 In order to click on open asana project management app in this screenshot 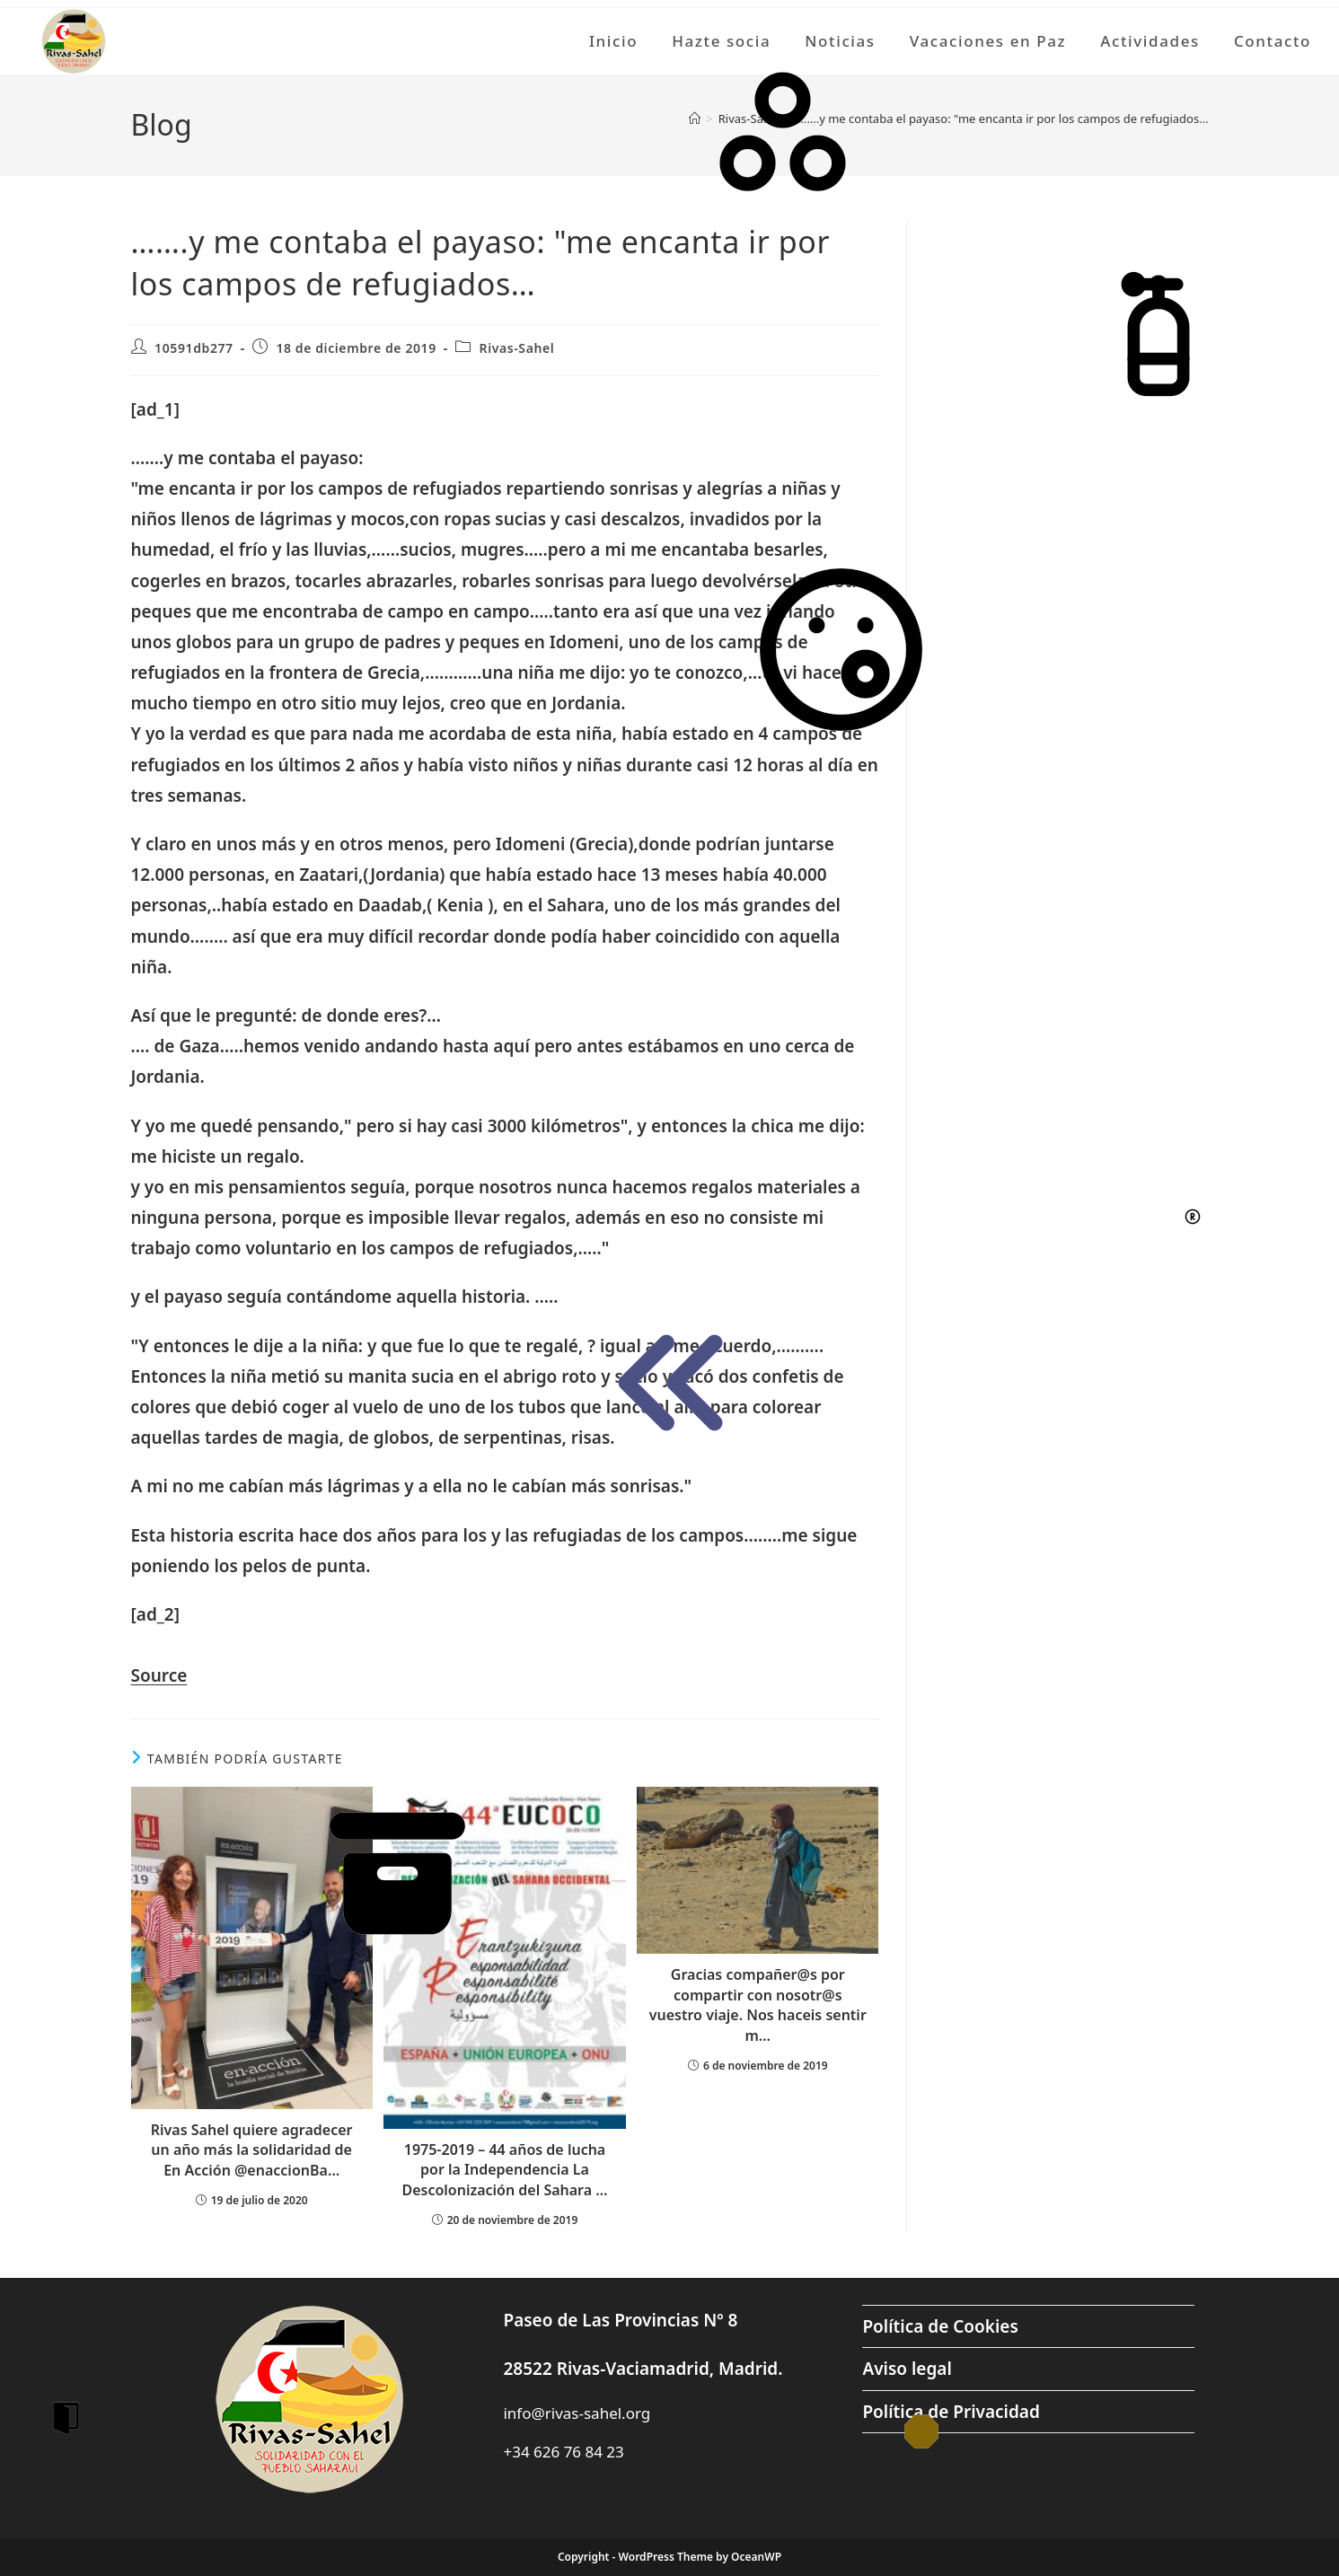, I will do `click(782, 135)`.